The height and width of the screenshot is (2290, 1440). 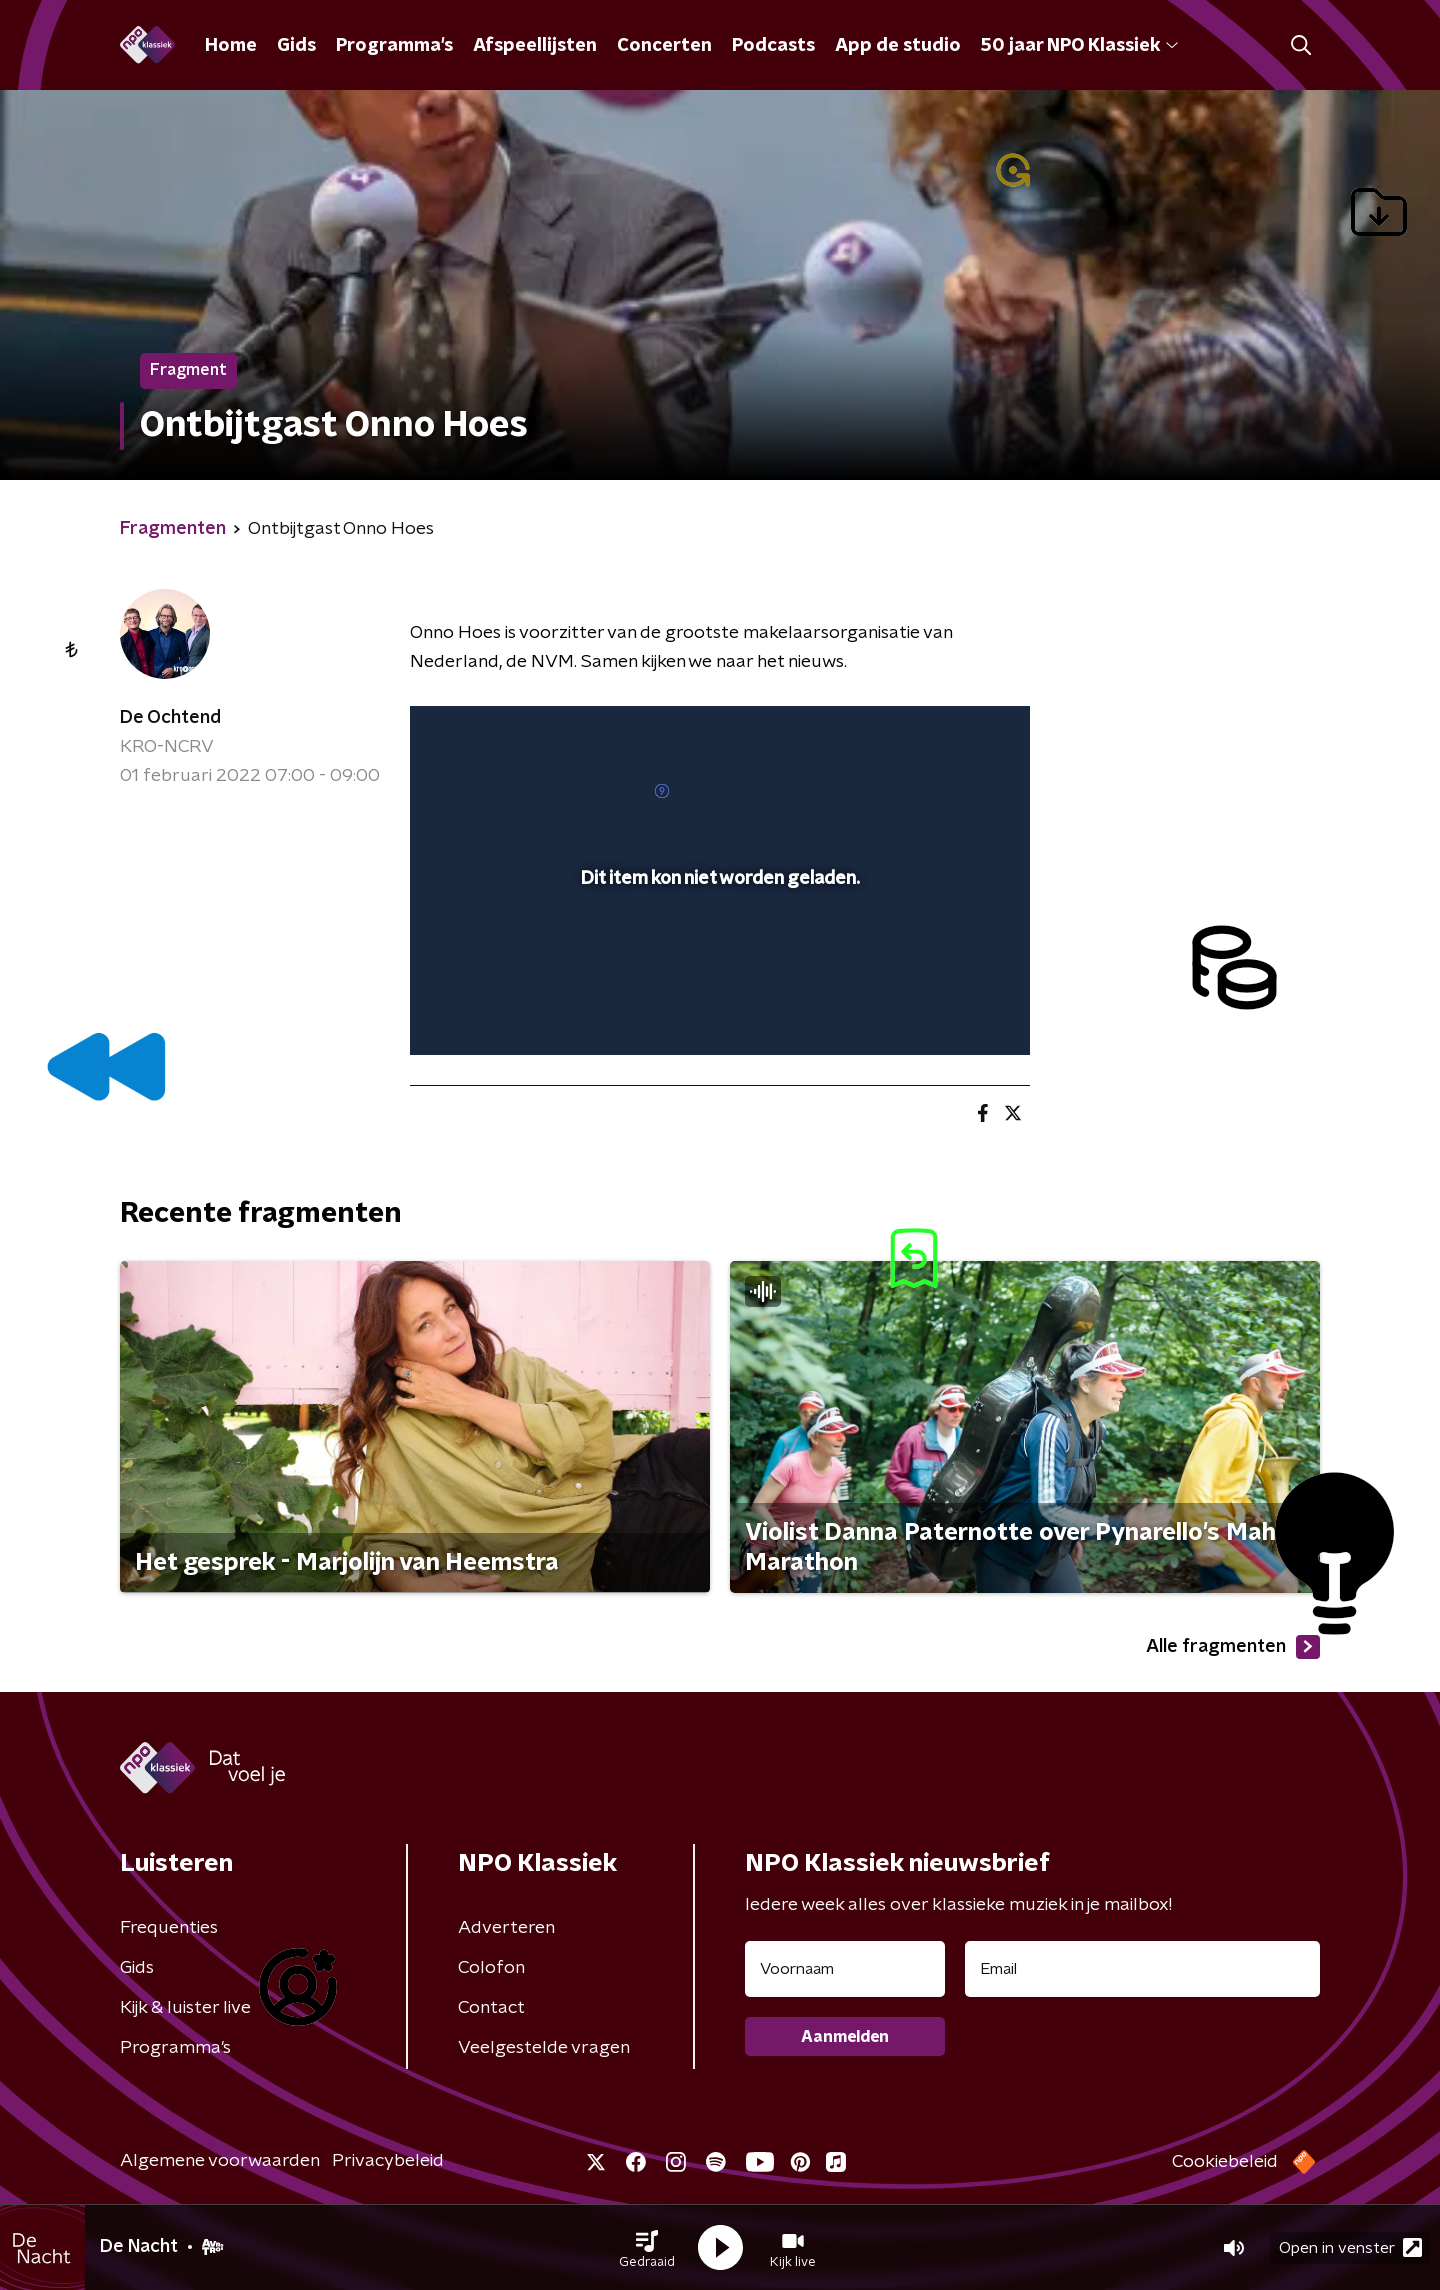 What do you see at coordinates (1013, 170) in the screenshot?
I see `rotate or refresh content` at bounding box center [1013, 170].